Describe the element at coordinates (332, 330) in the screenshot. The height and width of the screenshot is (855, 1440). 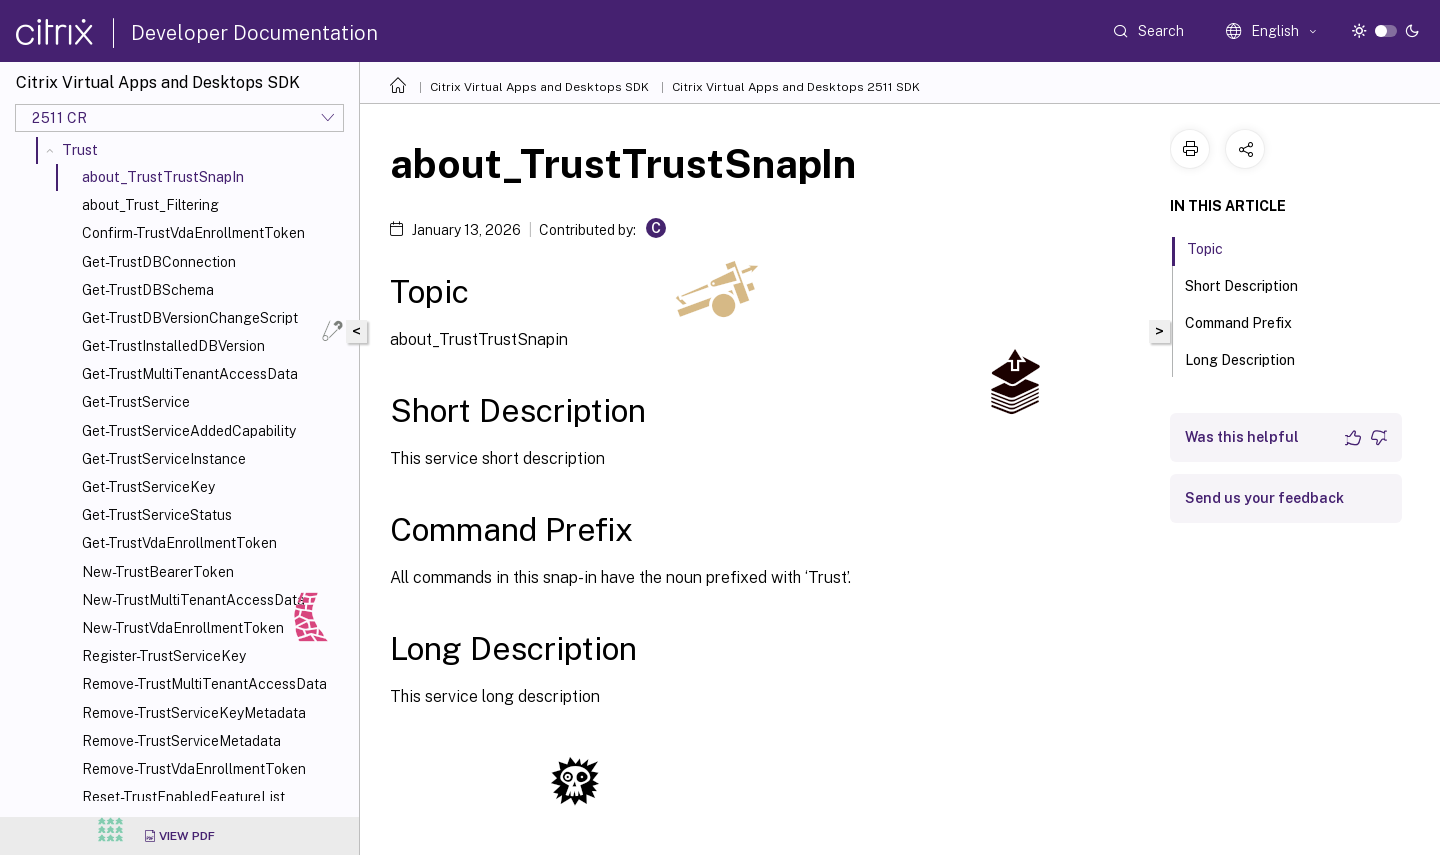
I see `safety pin tool or fastening option` at that location.